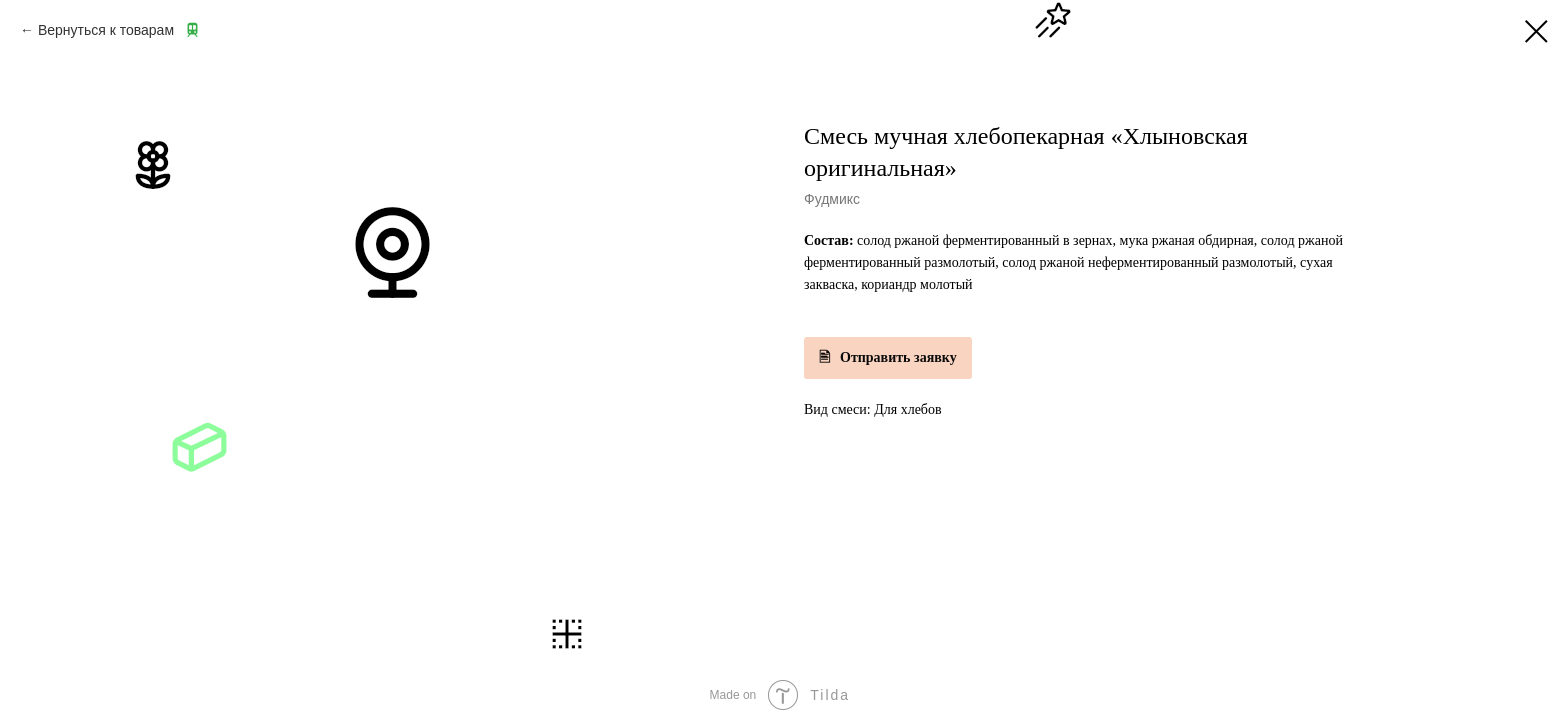  I want to click on access webcam or camera settings, so click(392, 252).